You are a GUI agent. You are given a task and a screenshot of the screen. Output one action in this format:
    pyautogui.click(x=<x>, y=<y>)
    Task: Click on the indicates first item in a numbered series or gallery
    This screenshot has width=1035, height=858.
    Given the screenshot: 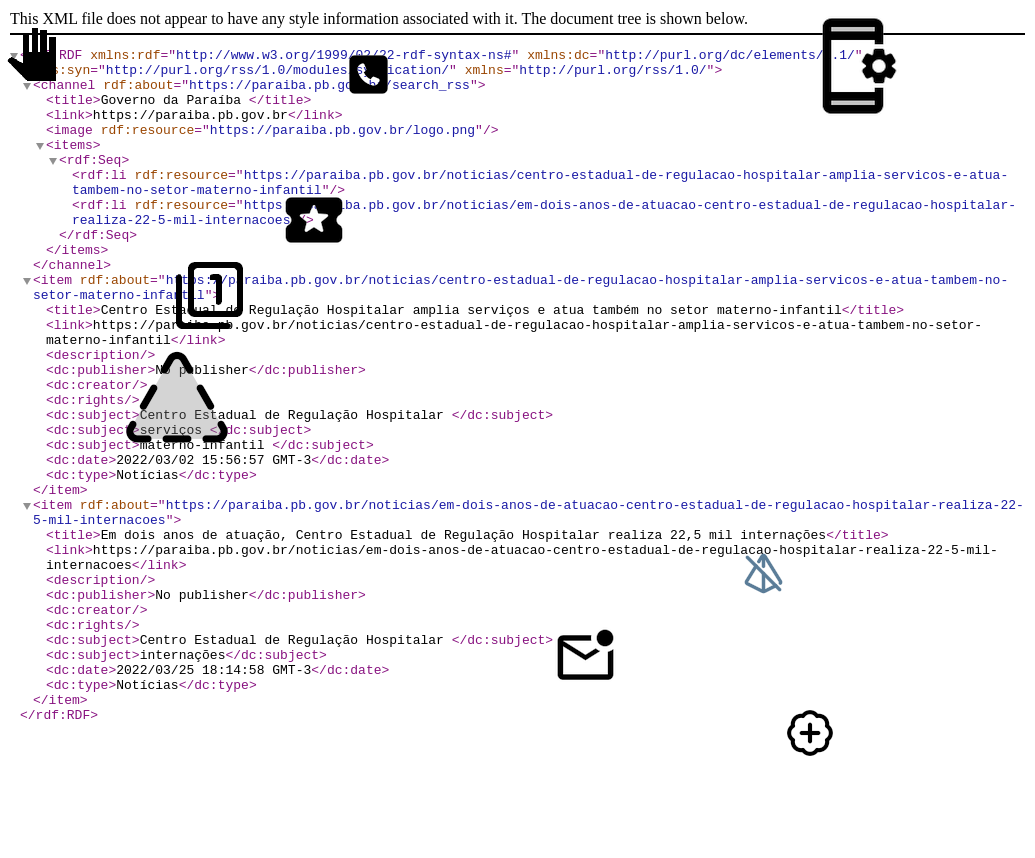 What is the action you would take?
    pyautogui.click(x=209, y=295)
    